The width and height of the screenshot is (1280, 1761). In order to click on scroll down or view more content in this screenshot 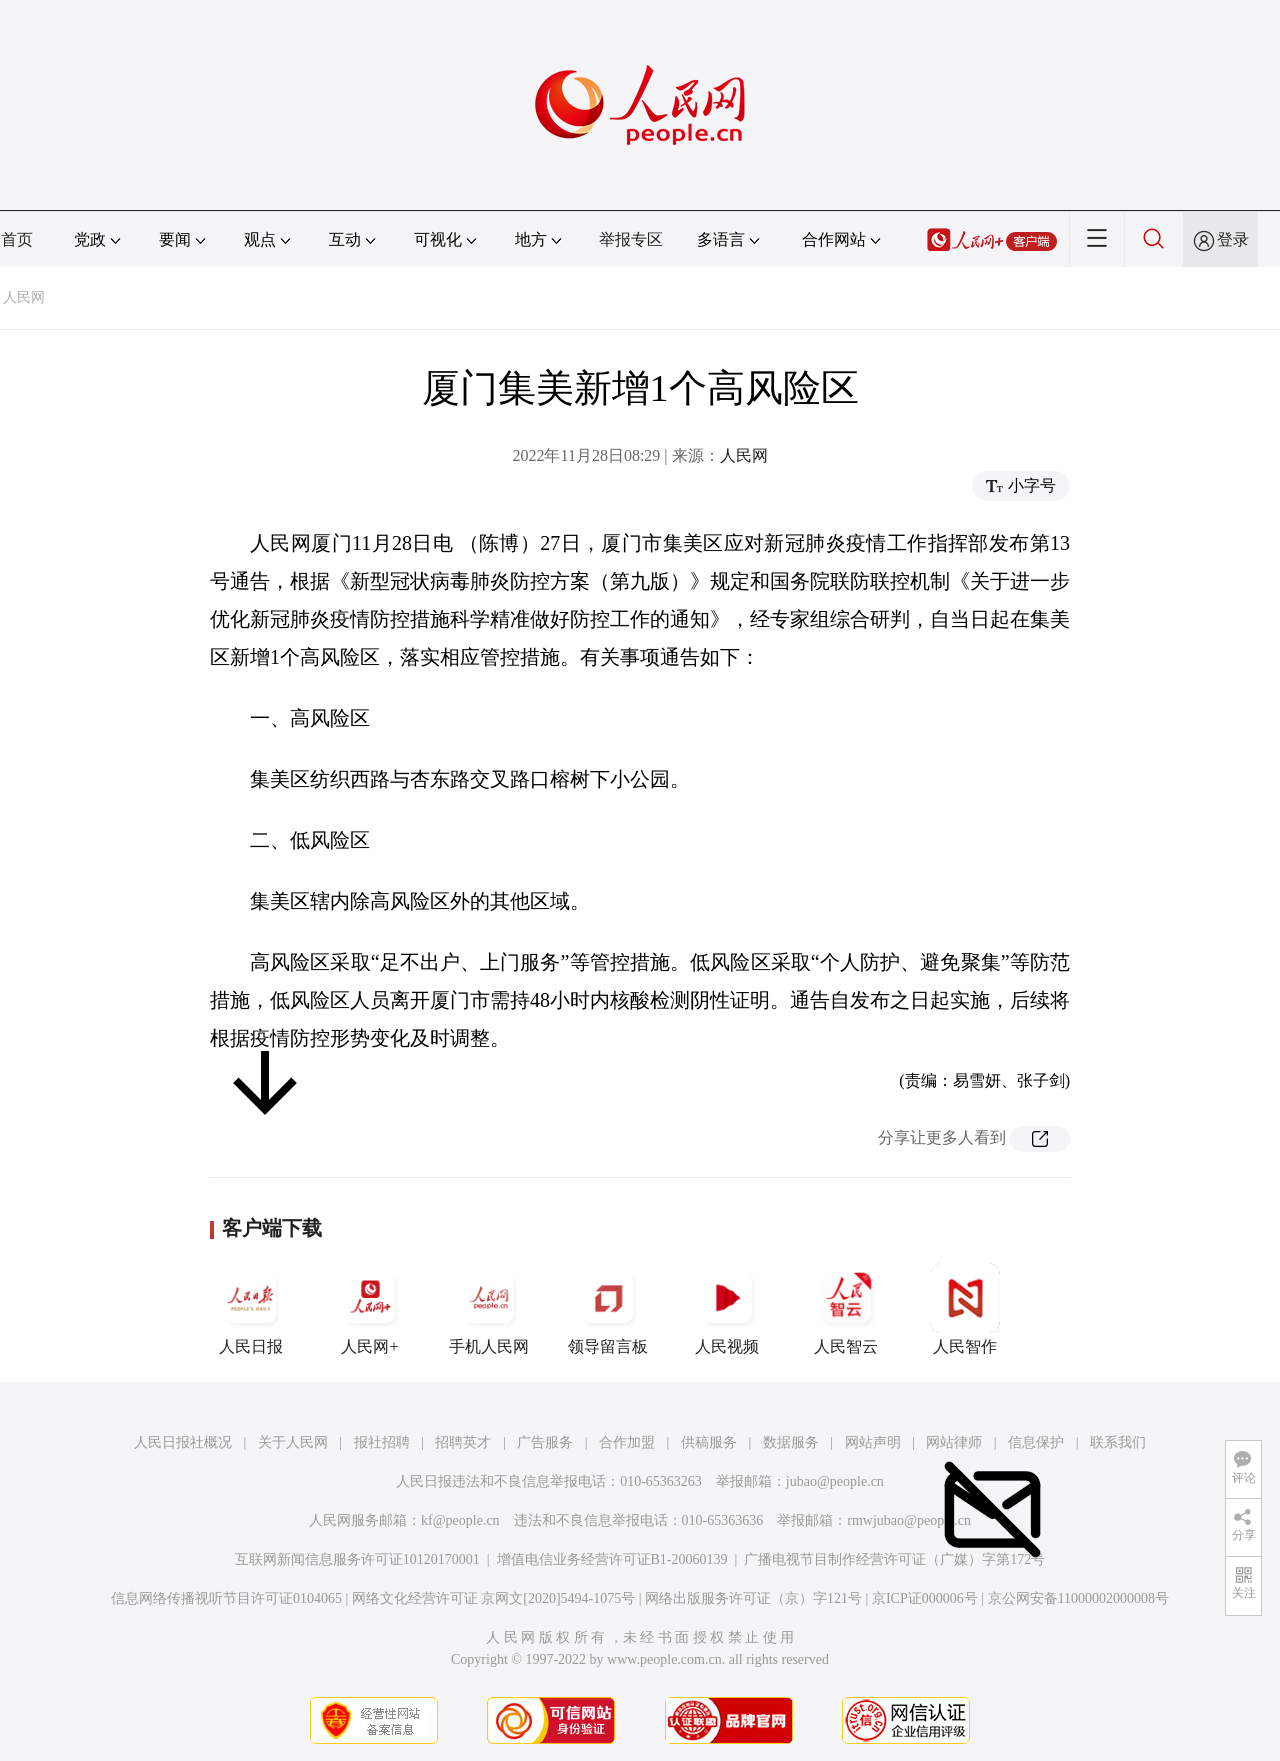, I will do `click(265, 1083)`.